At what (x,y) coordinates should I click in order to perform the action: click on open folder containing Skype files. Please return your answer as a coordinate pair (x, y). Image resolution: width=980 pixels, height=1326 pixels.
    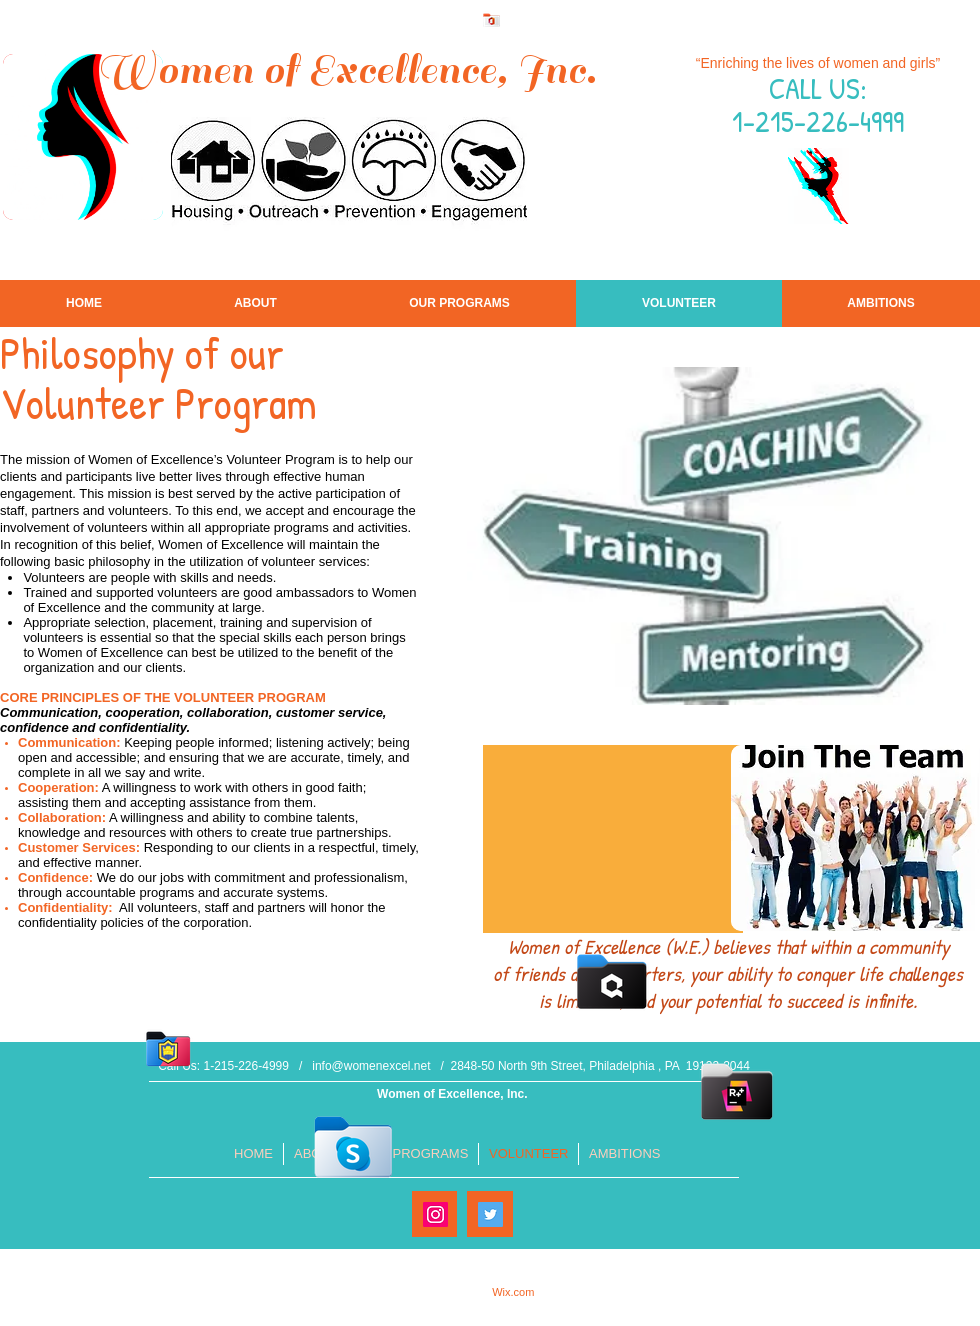
    Looking at the image, I should click on (353, 1149).